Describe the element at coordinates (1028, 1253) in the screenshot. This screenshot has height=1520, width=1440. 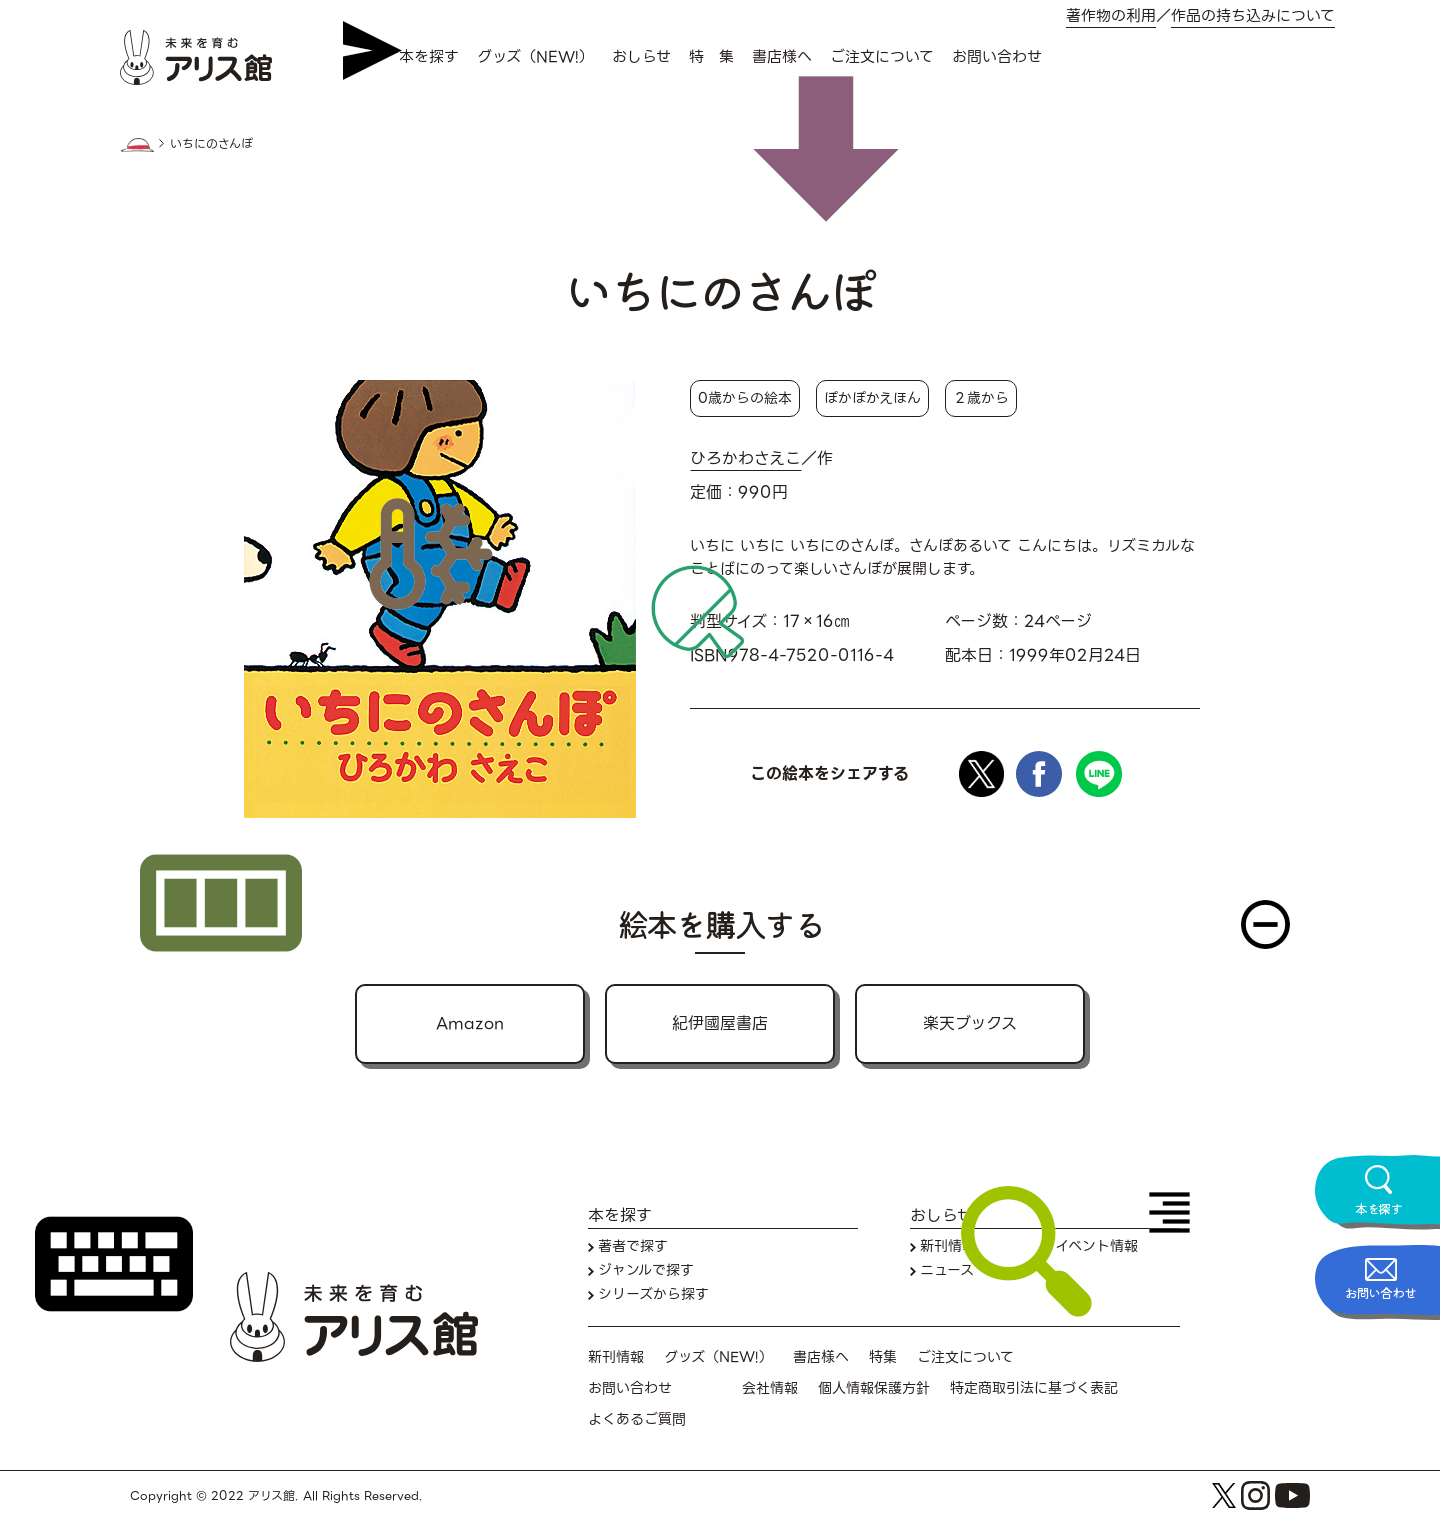
I see `search for content or items` at that location.